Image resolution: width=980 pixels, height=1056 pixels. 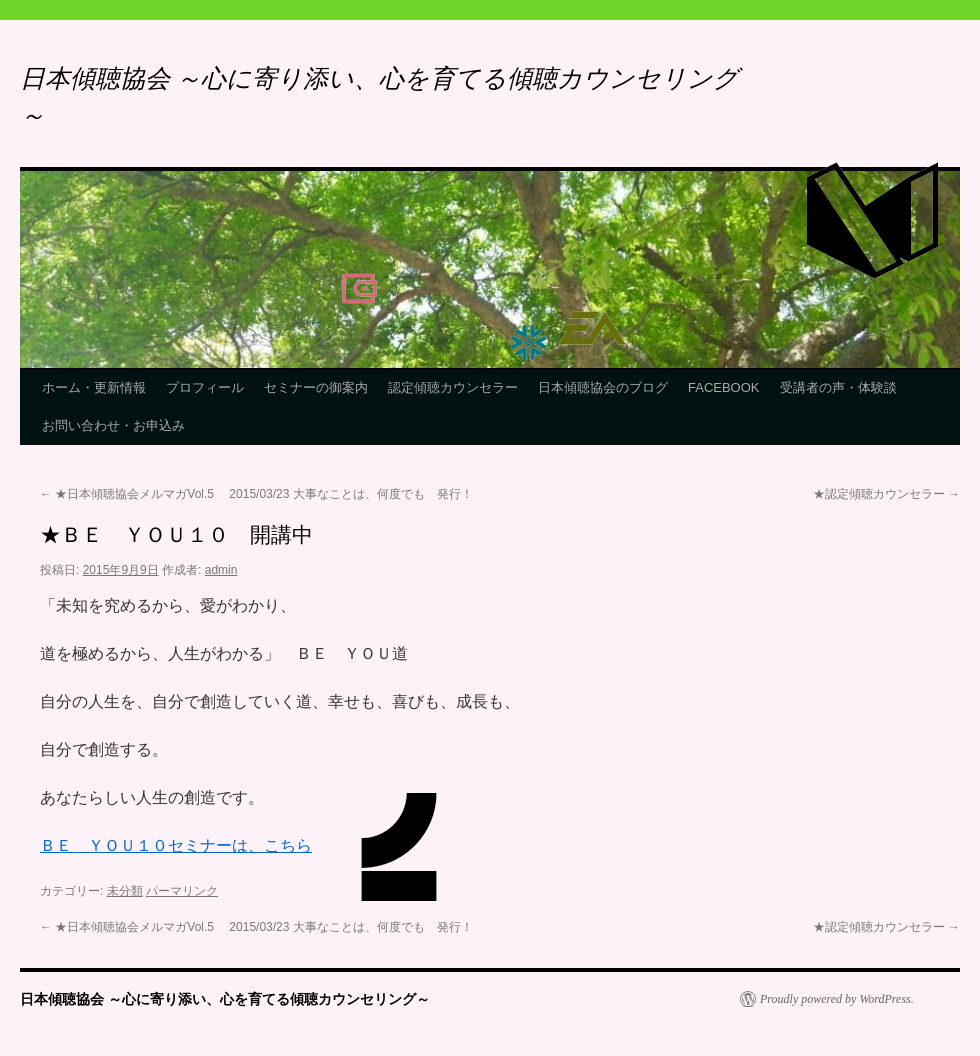 What do you see at coordinates (399, 847) in the screenshot?
I see `embark studios logo` at bounding box center [399, 847].